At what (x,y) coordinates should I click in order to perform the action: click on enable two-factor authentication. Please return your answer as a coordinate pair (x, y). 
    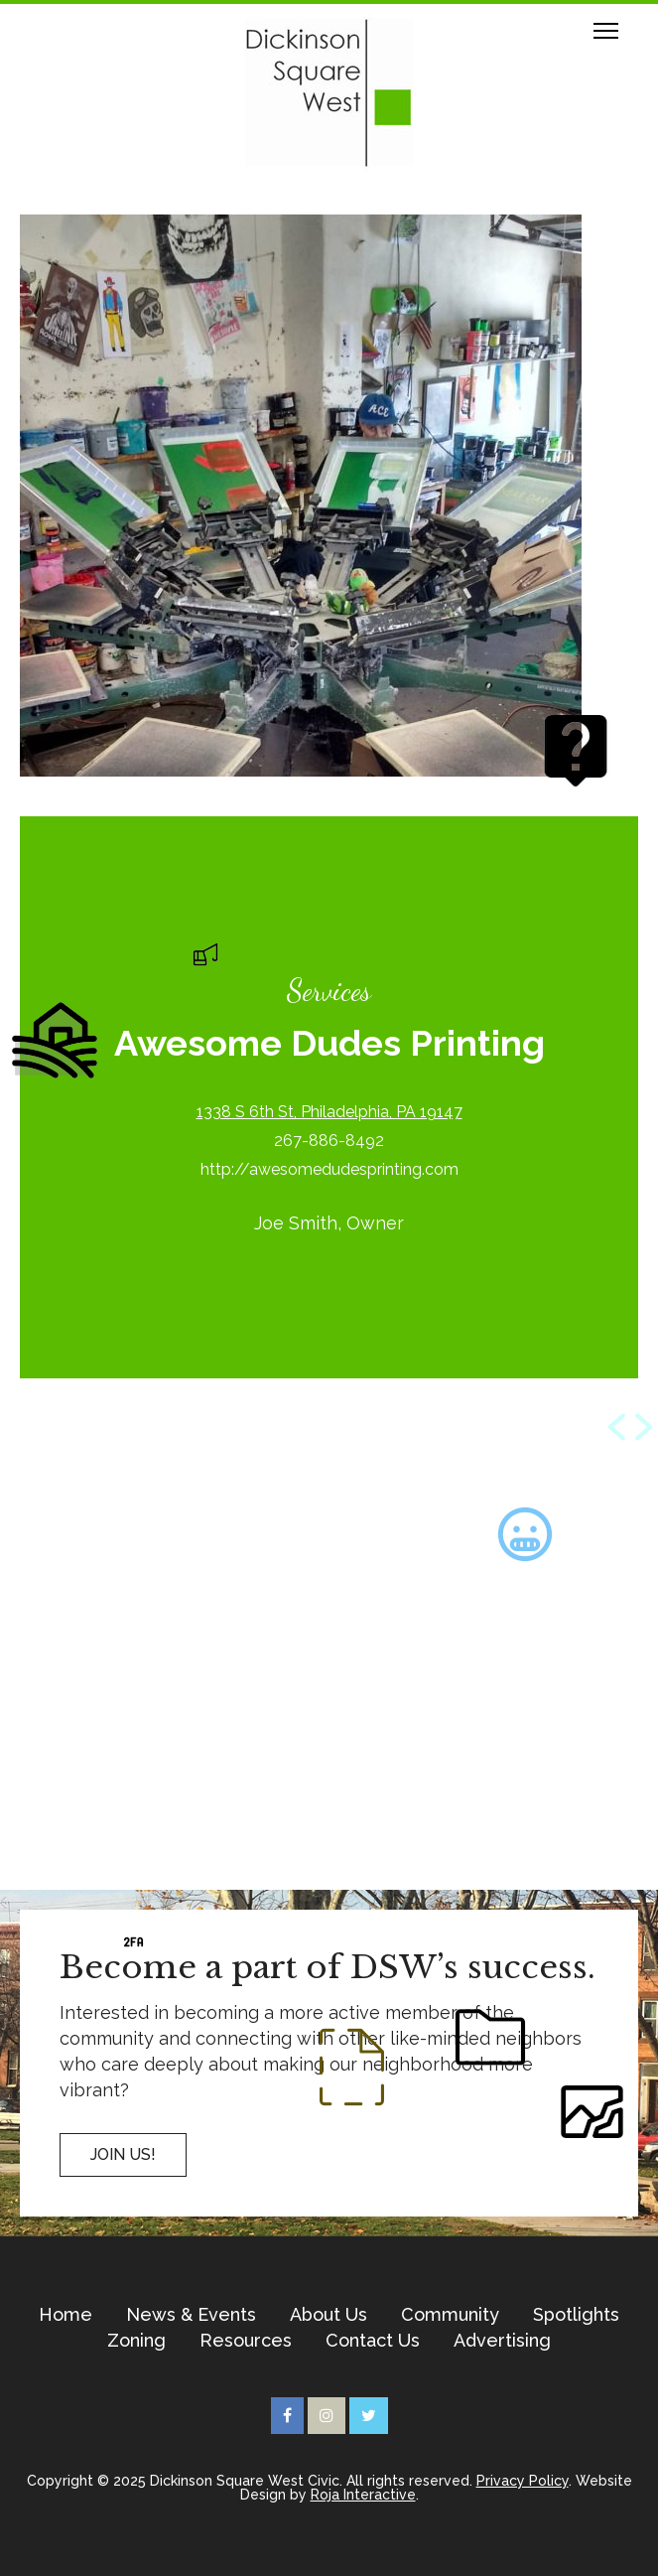
    Looking at the image, I should click on (133, 1941).